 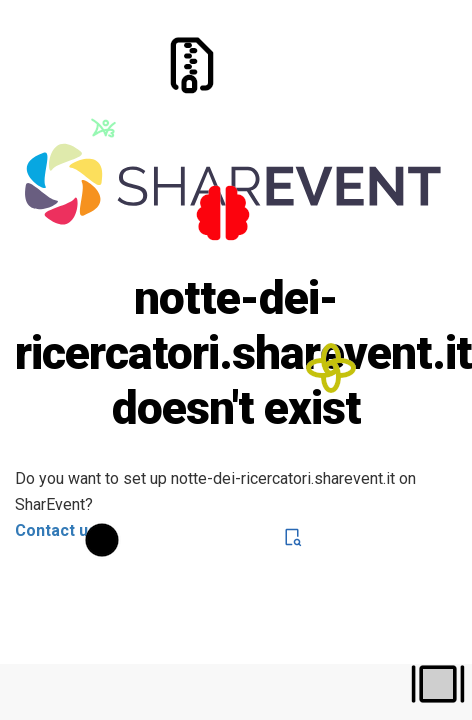 I want to click on access AI or smart features, so click(x=223, y=213).